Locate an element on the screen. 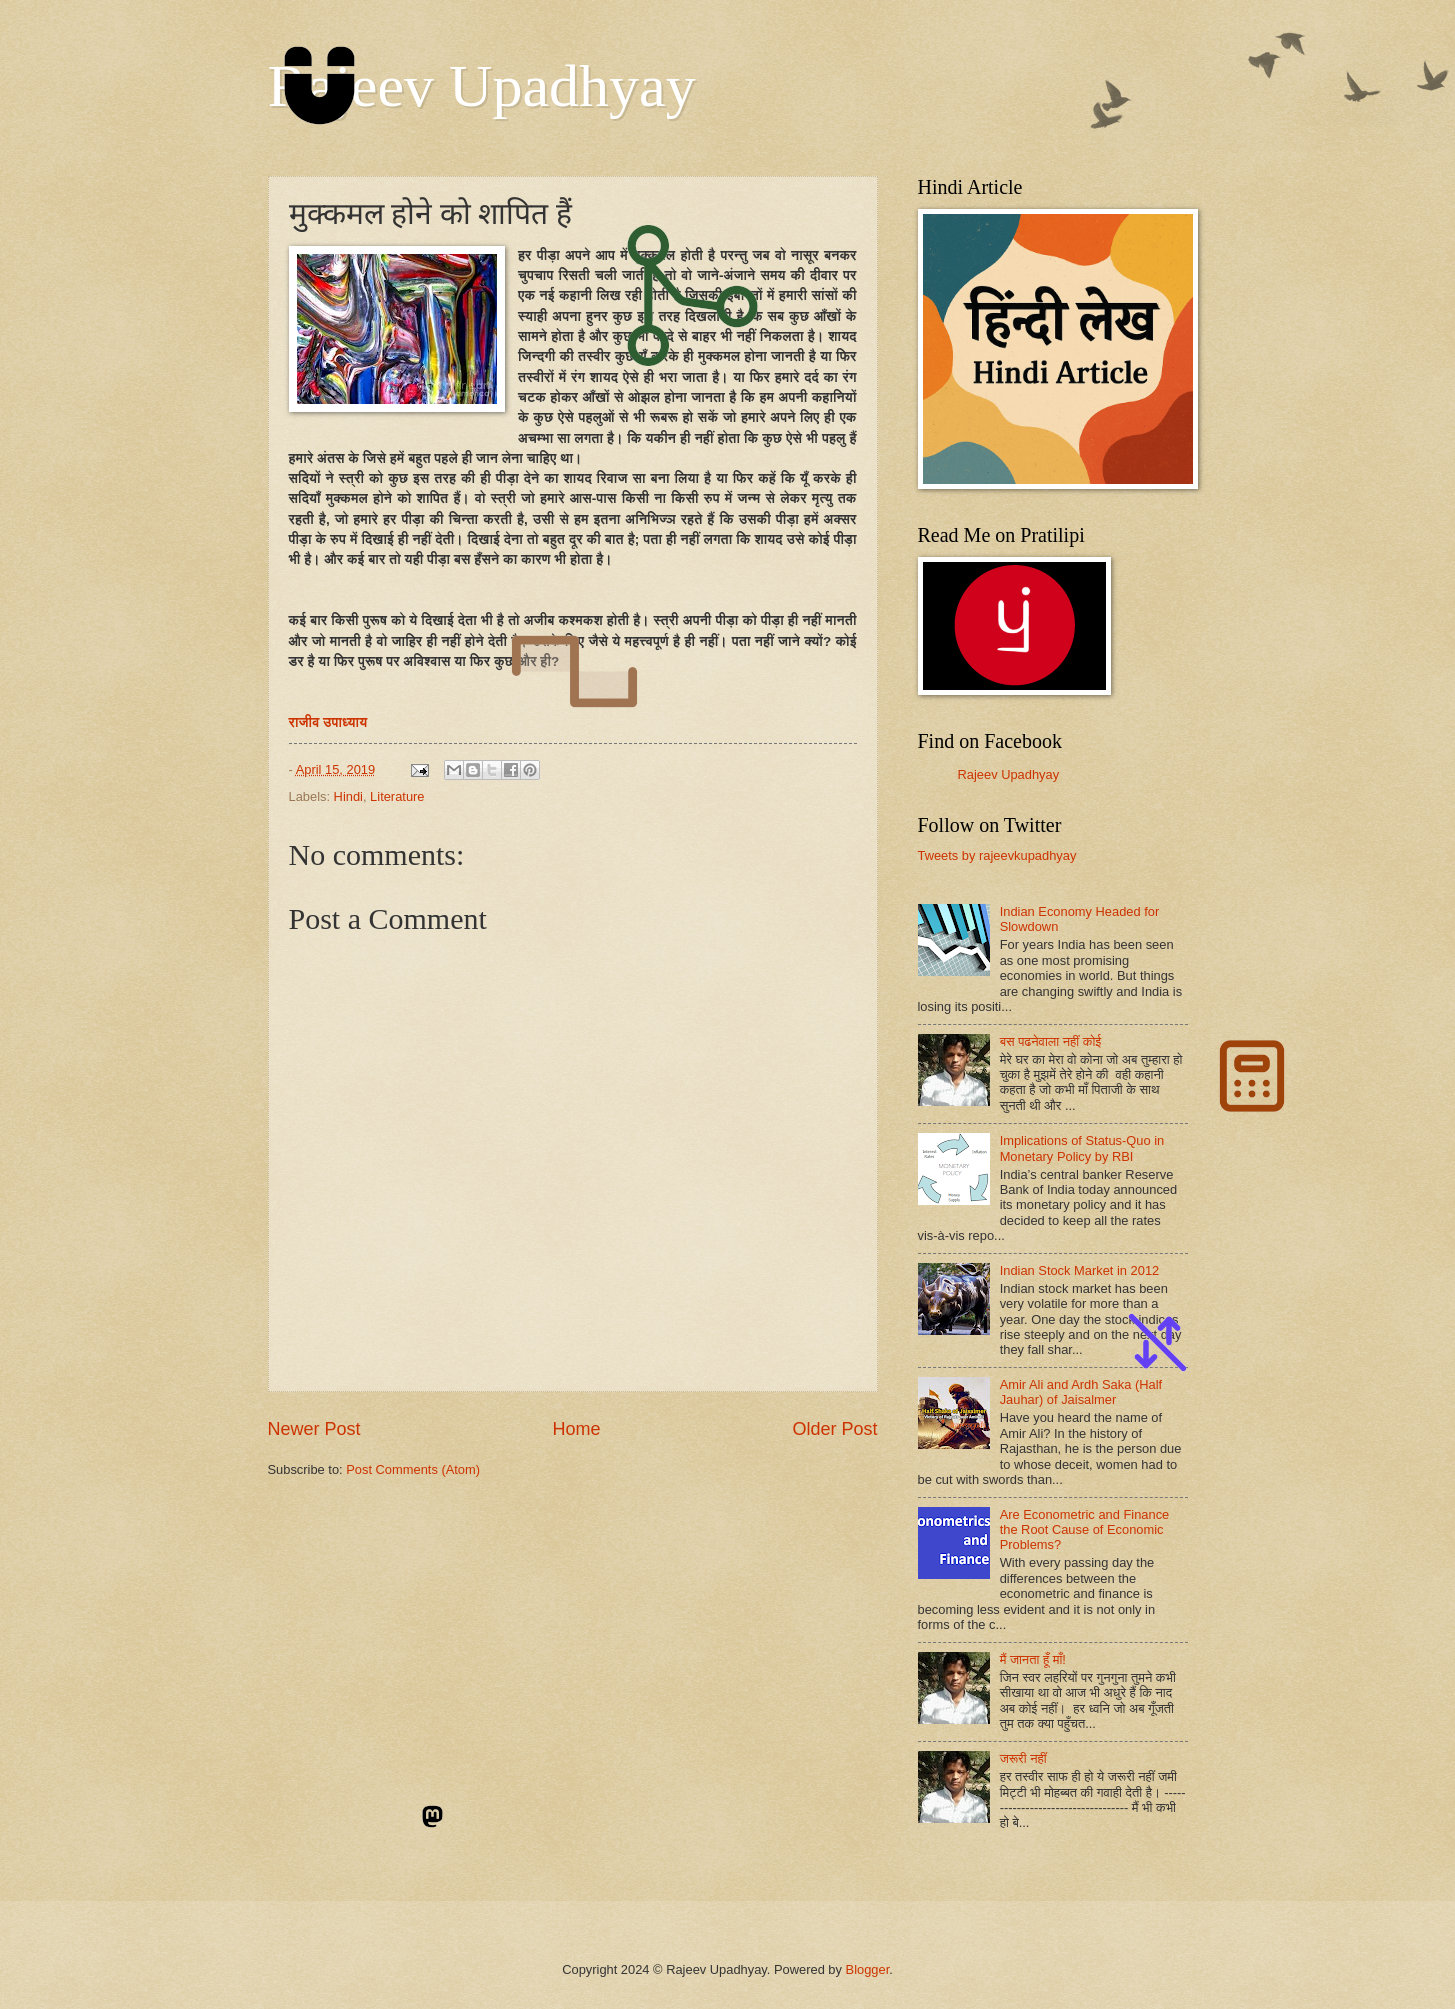  attract or pull related items together is located at coordinates (319, 85).